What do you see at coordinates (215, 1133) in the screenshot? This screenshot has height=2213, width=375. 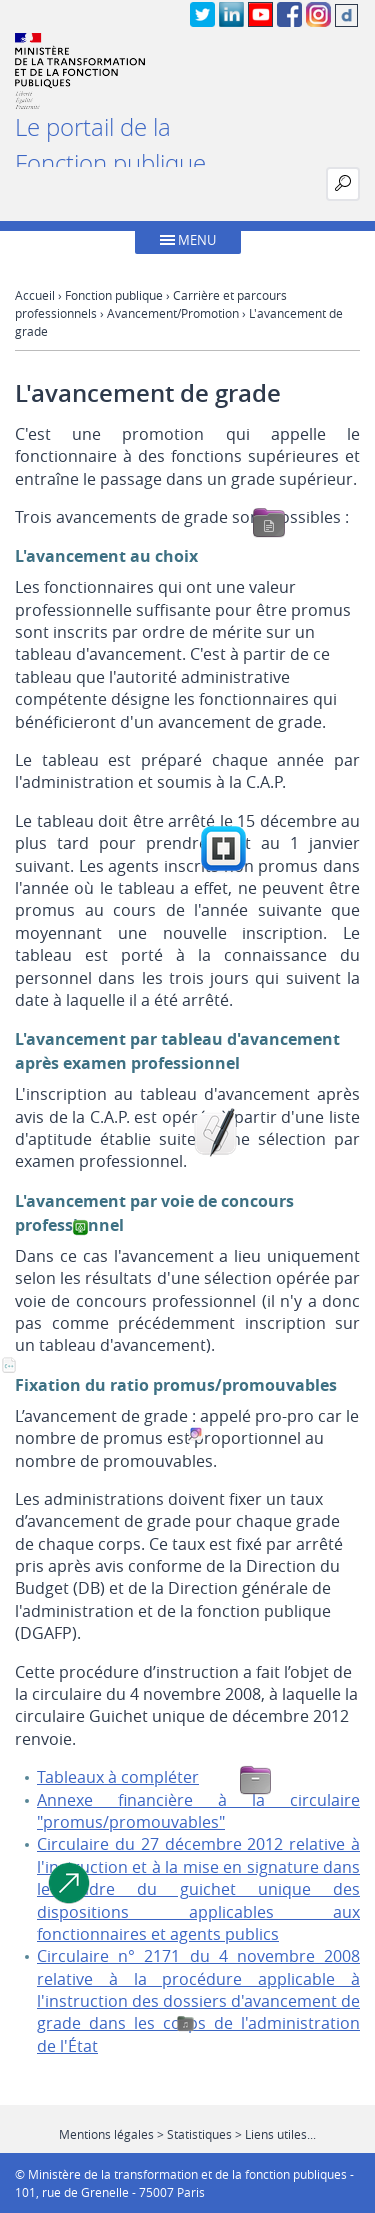 I see `open script editor to write or edit applescript code` at bounding box center [215, 1133].